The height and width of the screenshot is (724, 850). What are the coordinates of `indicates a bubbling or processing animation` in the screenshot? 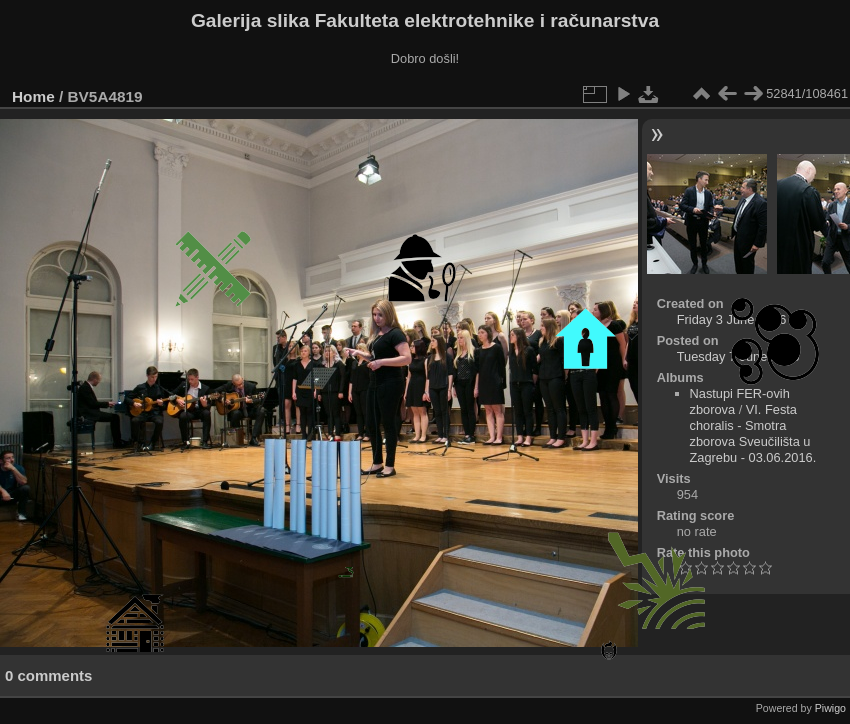 It's located at (775, 341).